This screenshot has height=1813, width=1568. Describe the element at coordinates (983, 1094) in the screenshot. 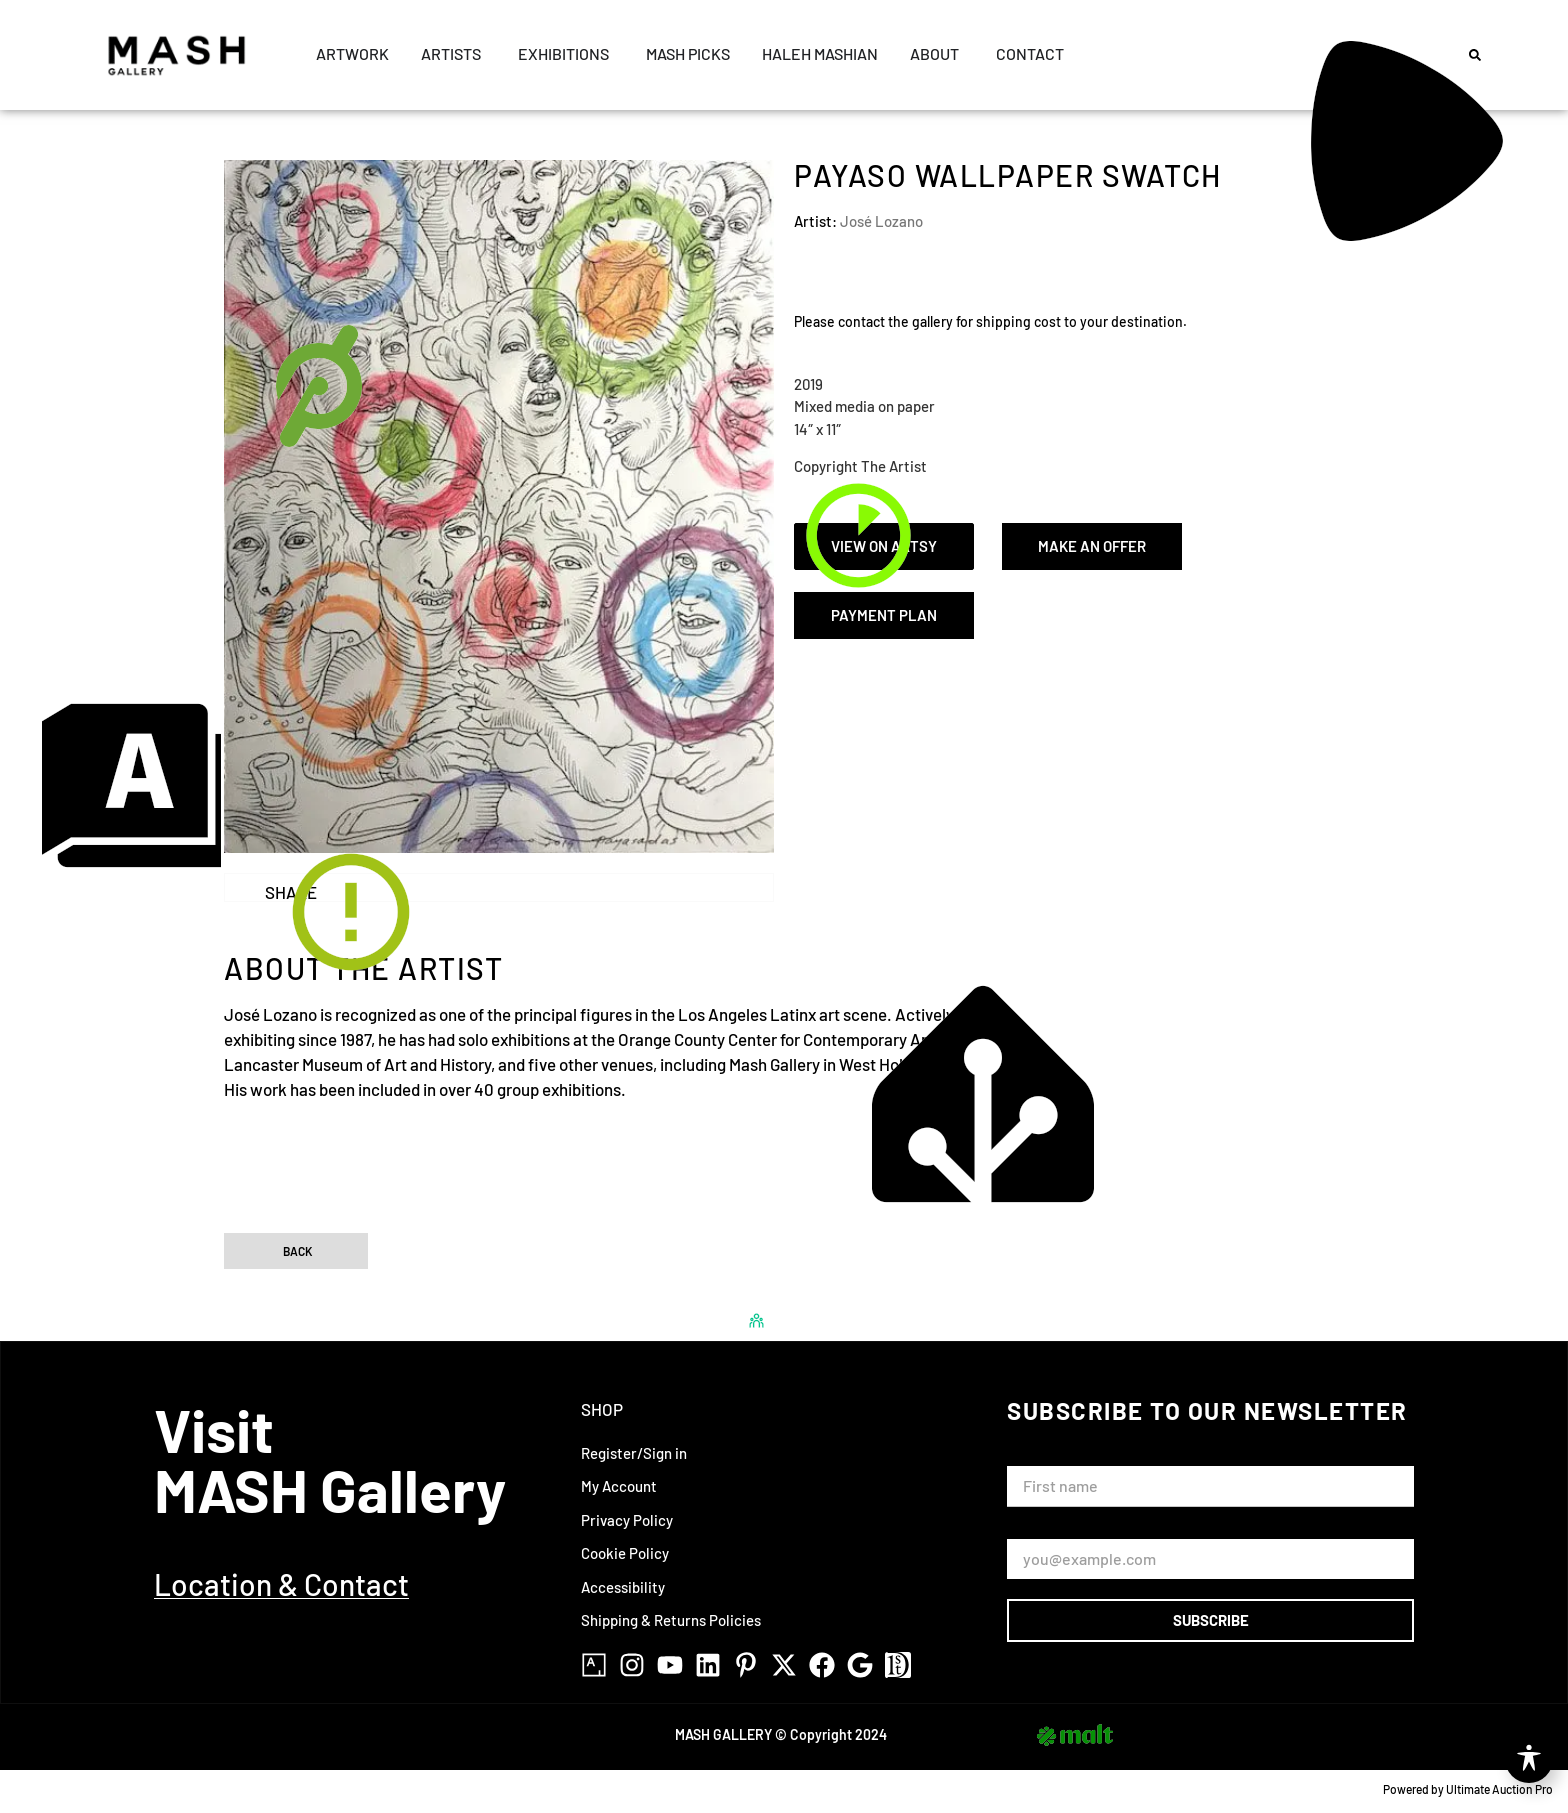

I see `open Home Assistant app` at that location.